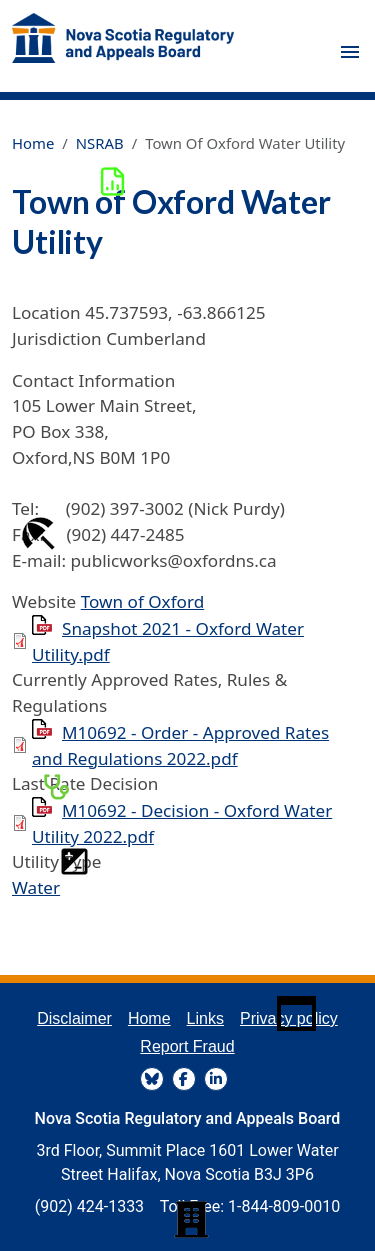 This screenshot has width=375, height=1251. Describe the element at coordinates (74, 861) in the screenshot. I see `adjust camera ISO sensitivity settings` at that location.